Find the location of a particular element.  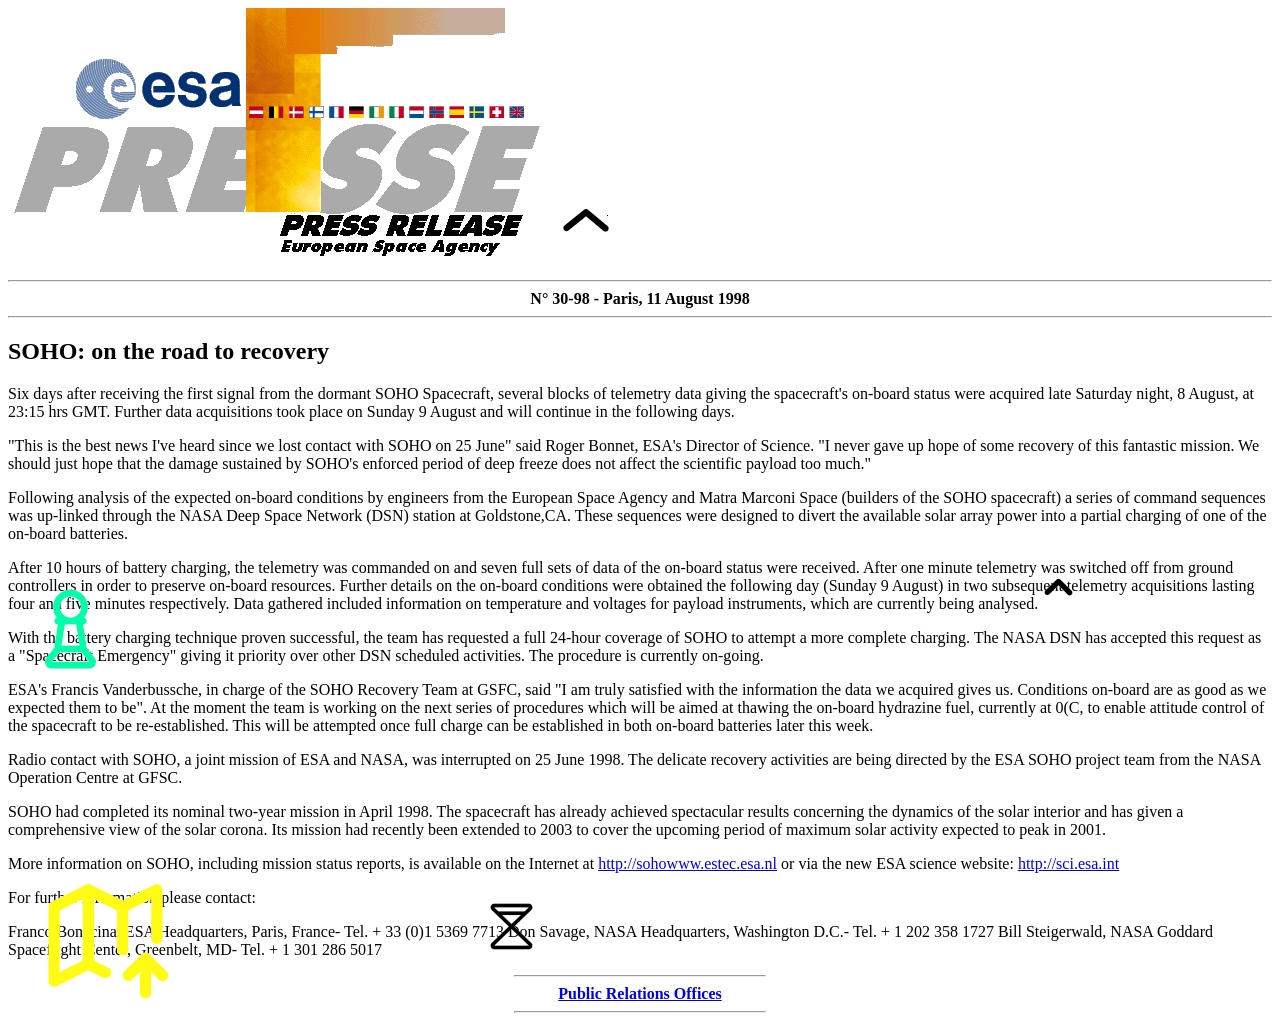

collapse an expanded section is located at coordinates (1058, 588).